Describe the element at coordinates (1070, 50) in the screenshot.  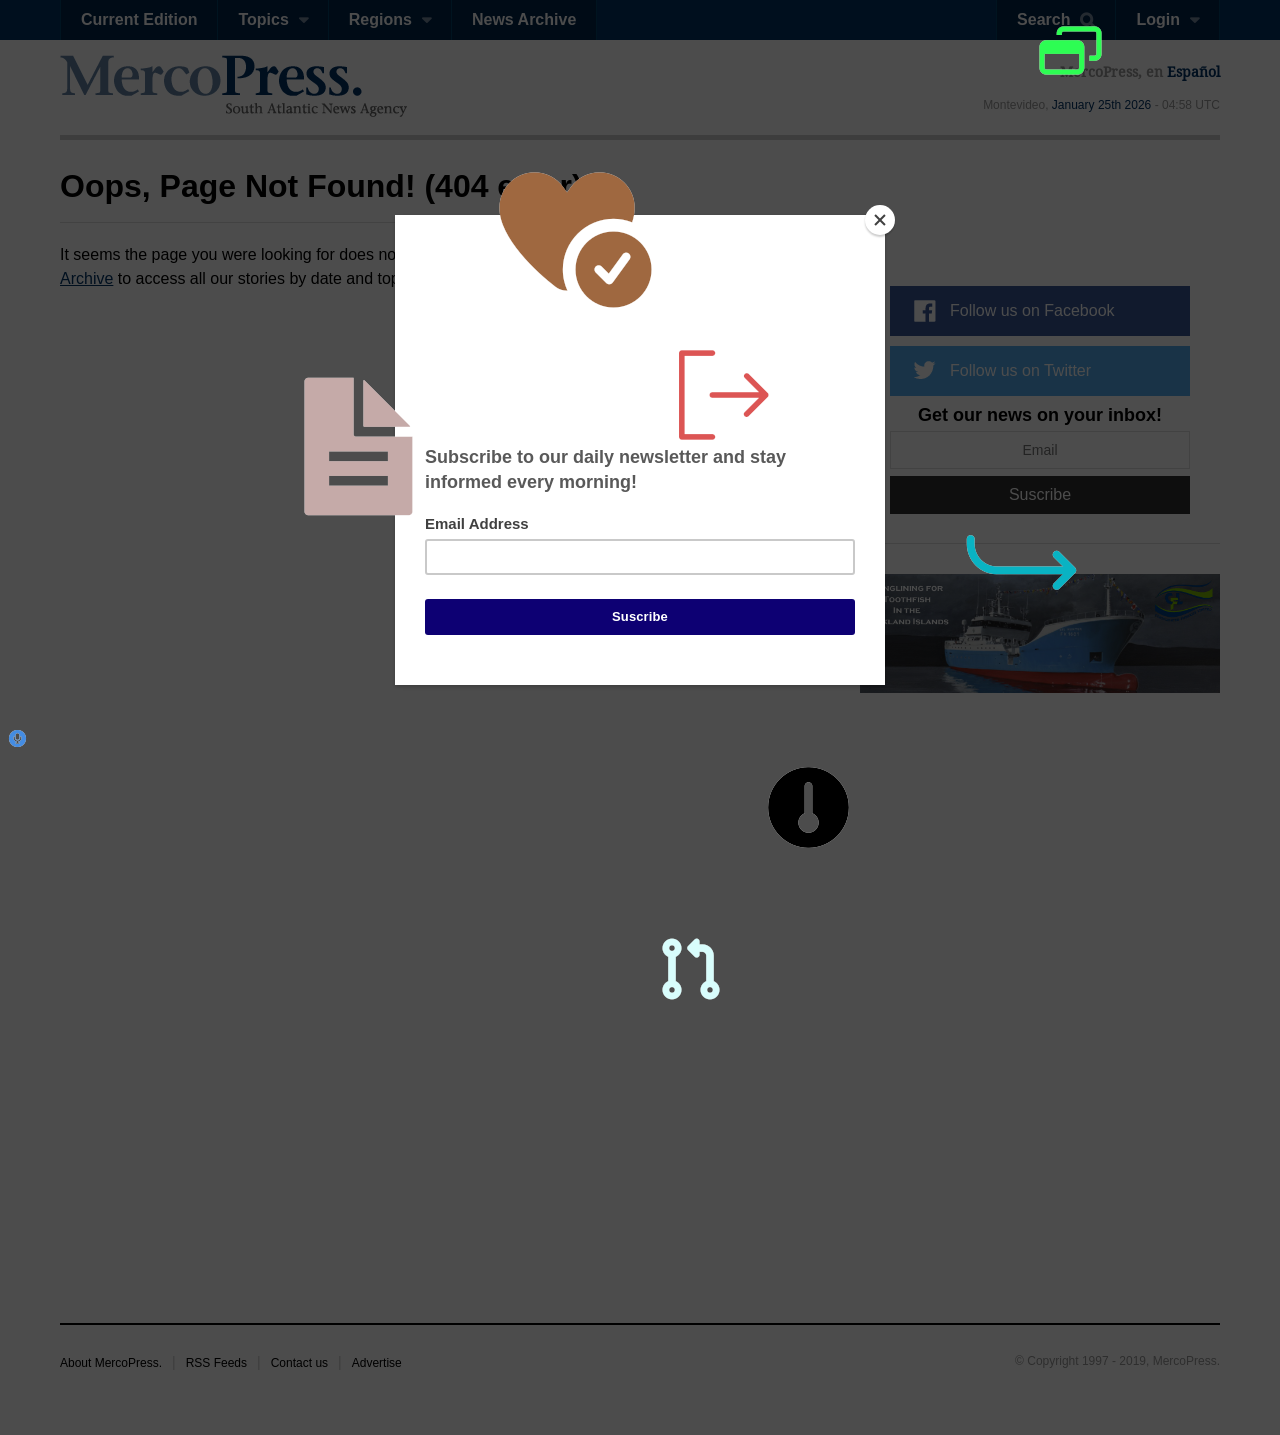
I see `restore window to previous size` at that location.